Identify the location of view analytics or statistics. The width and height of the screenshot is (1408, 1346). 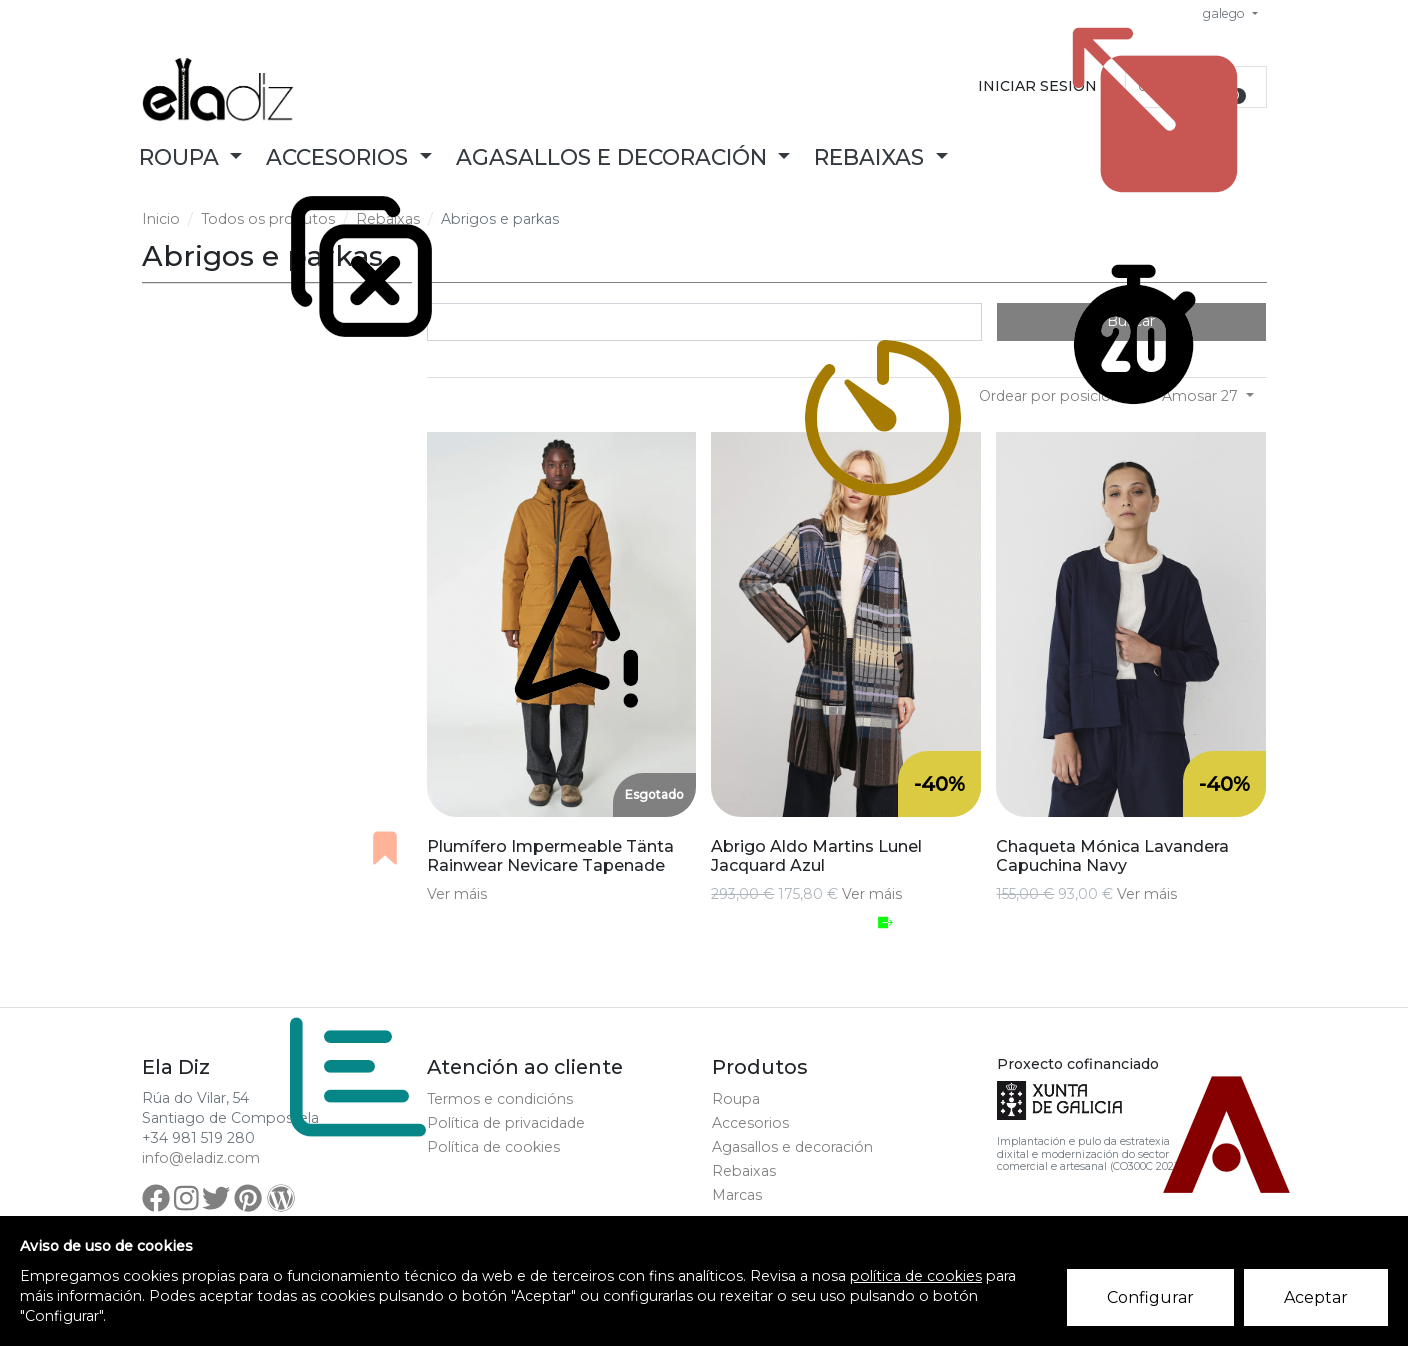
(358, 1077).